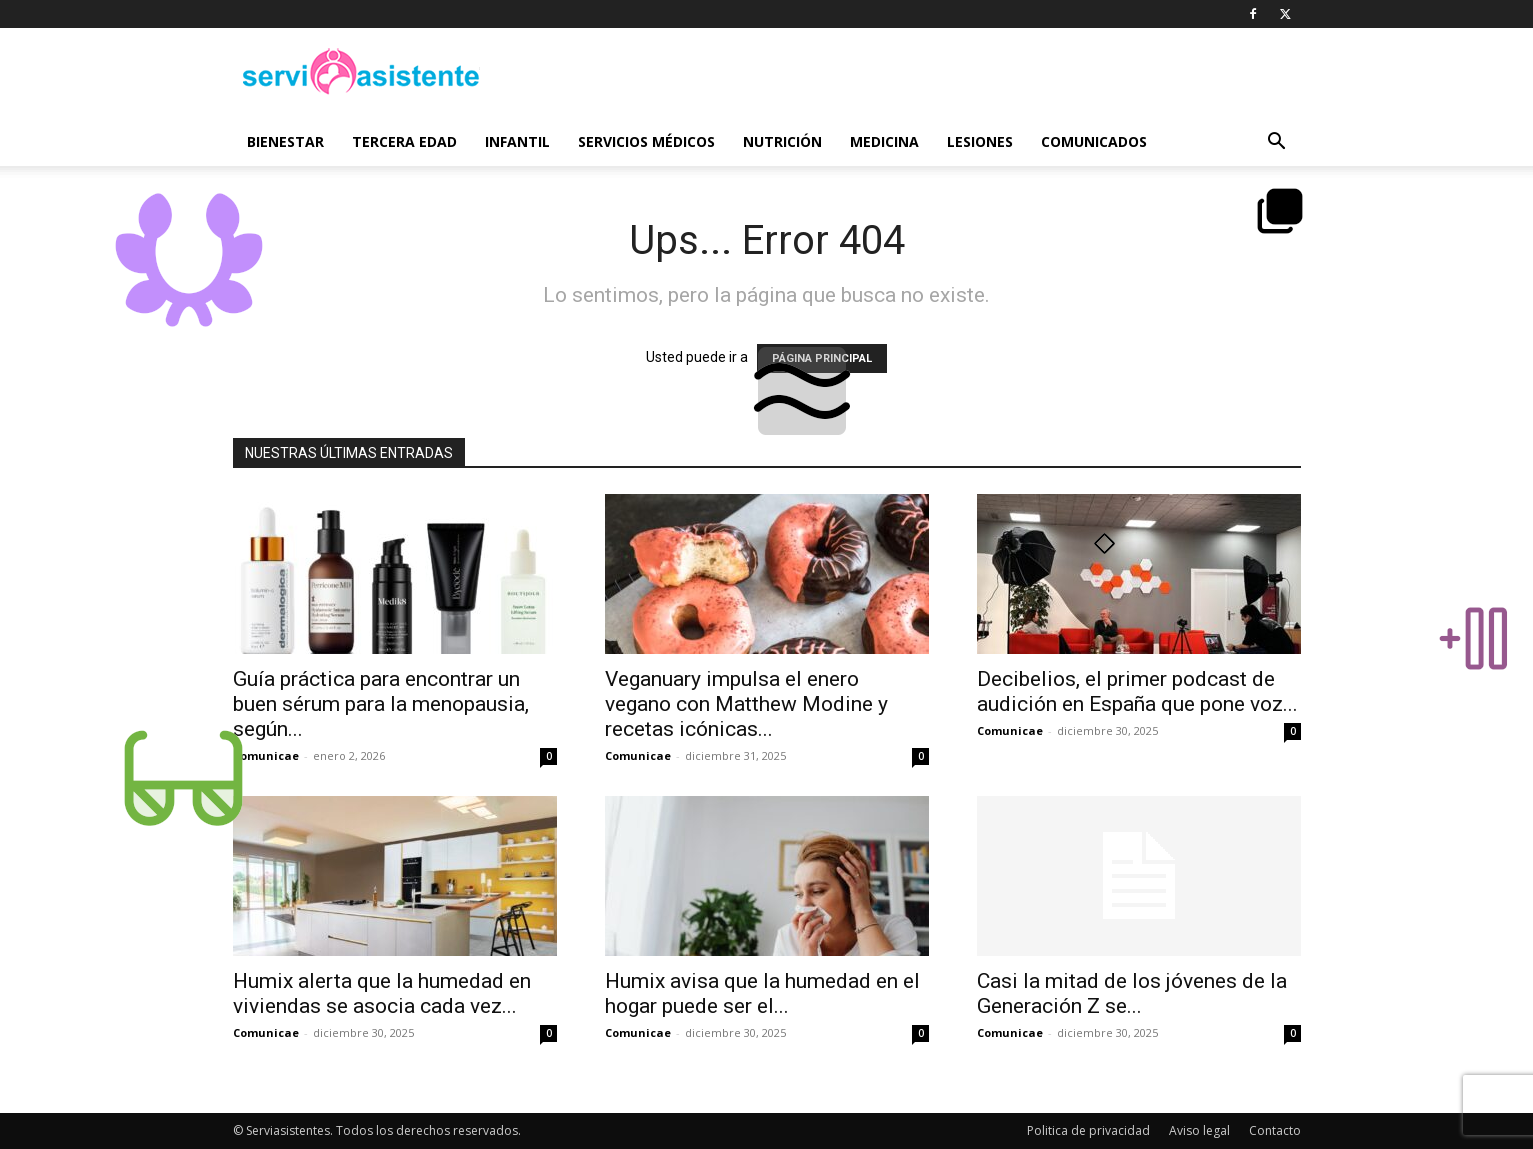  What do you see at coordinates (1280, 211) in the screenshot?
I see `view multiple items or collections` at bounding box center [1280, 211].